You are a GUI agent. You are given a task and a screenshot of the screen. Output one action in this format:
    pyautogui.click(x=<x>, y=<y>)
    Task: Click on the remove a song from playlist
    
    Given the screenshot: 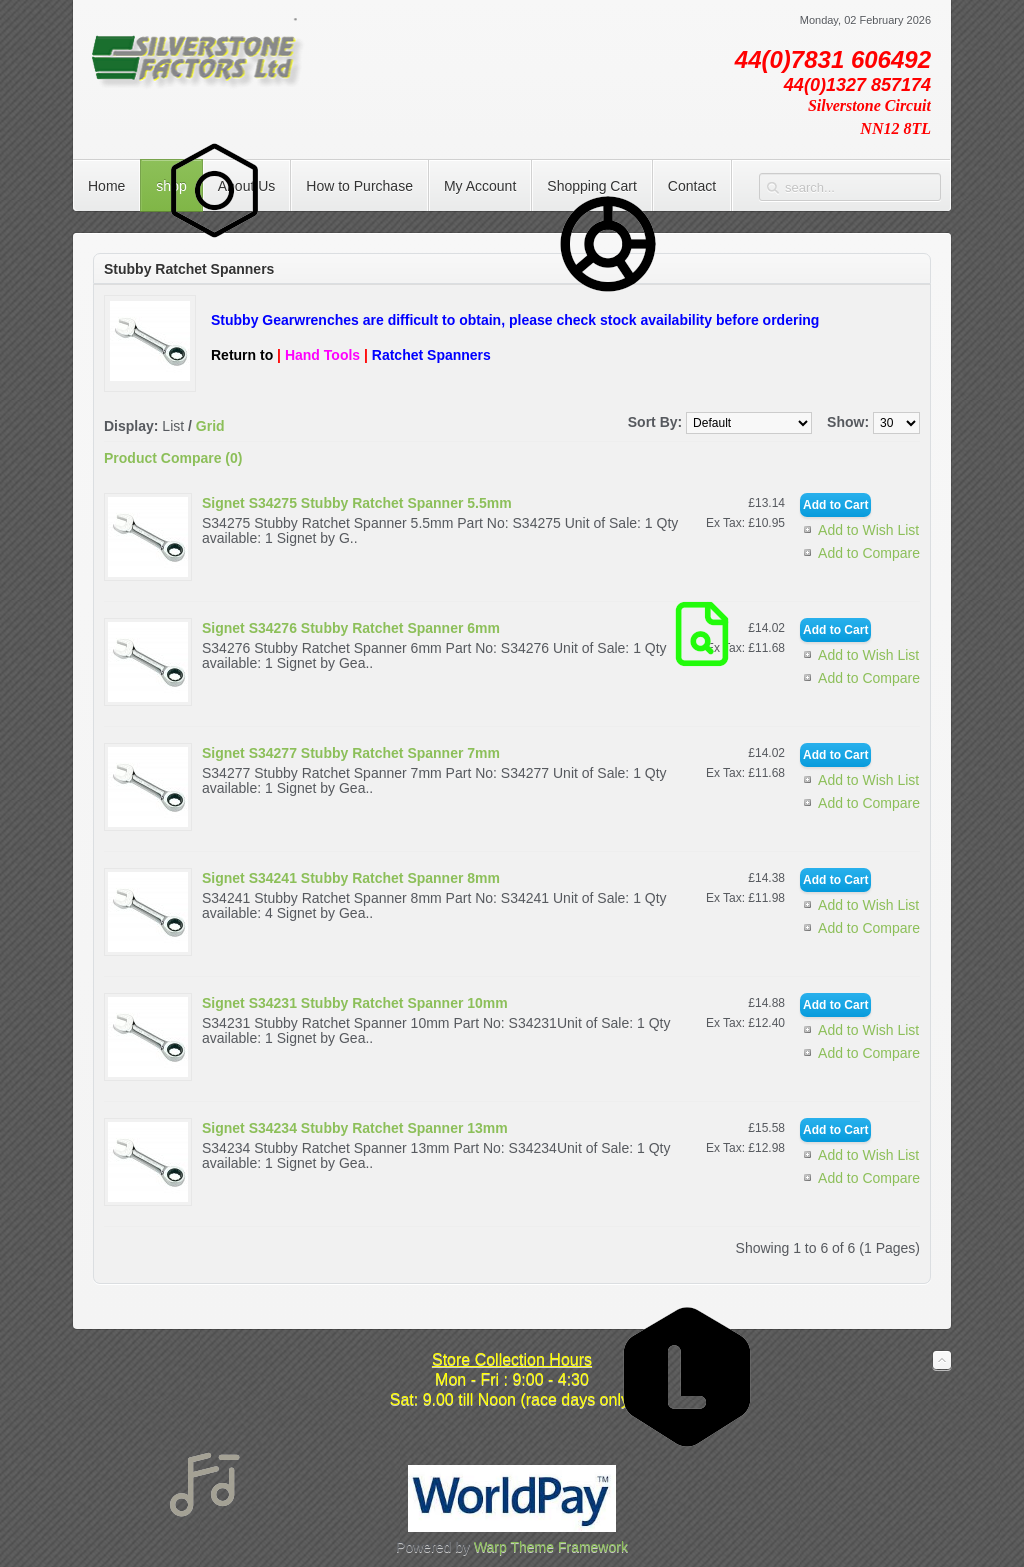 What is the action you would take?
    pyautogui.click(x=206, y=1483)
    